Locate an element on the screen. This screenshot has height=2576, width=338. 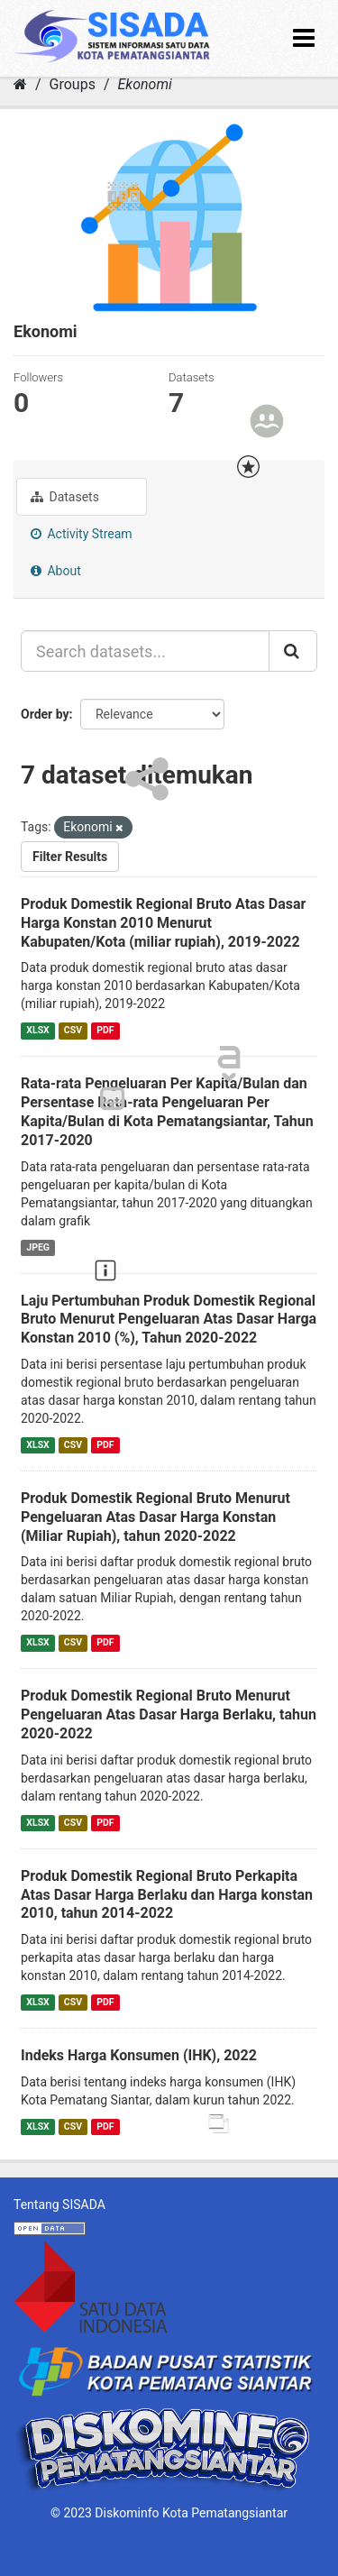
insert text at cursor position is located at coordinates (229, 1064).